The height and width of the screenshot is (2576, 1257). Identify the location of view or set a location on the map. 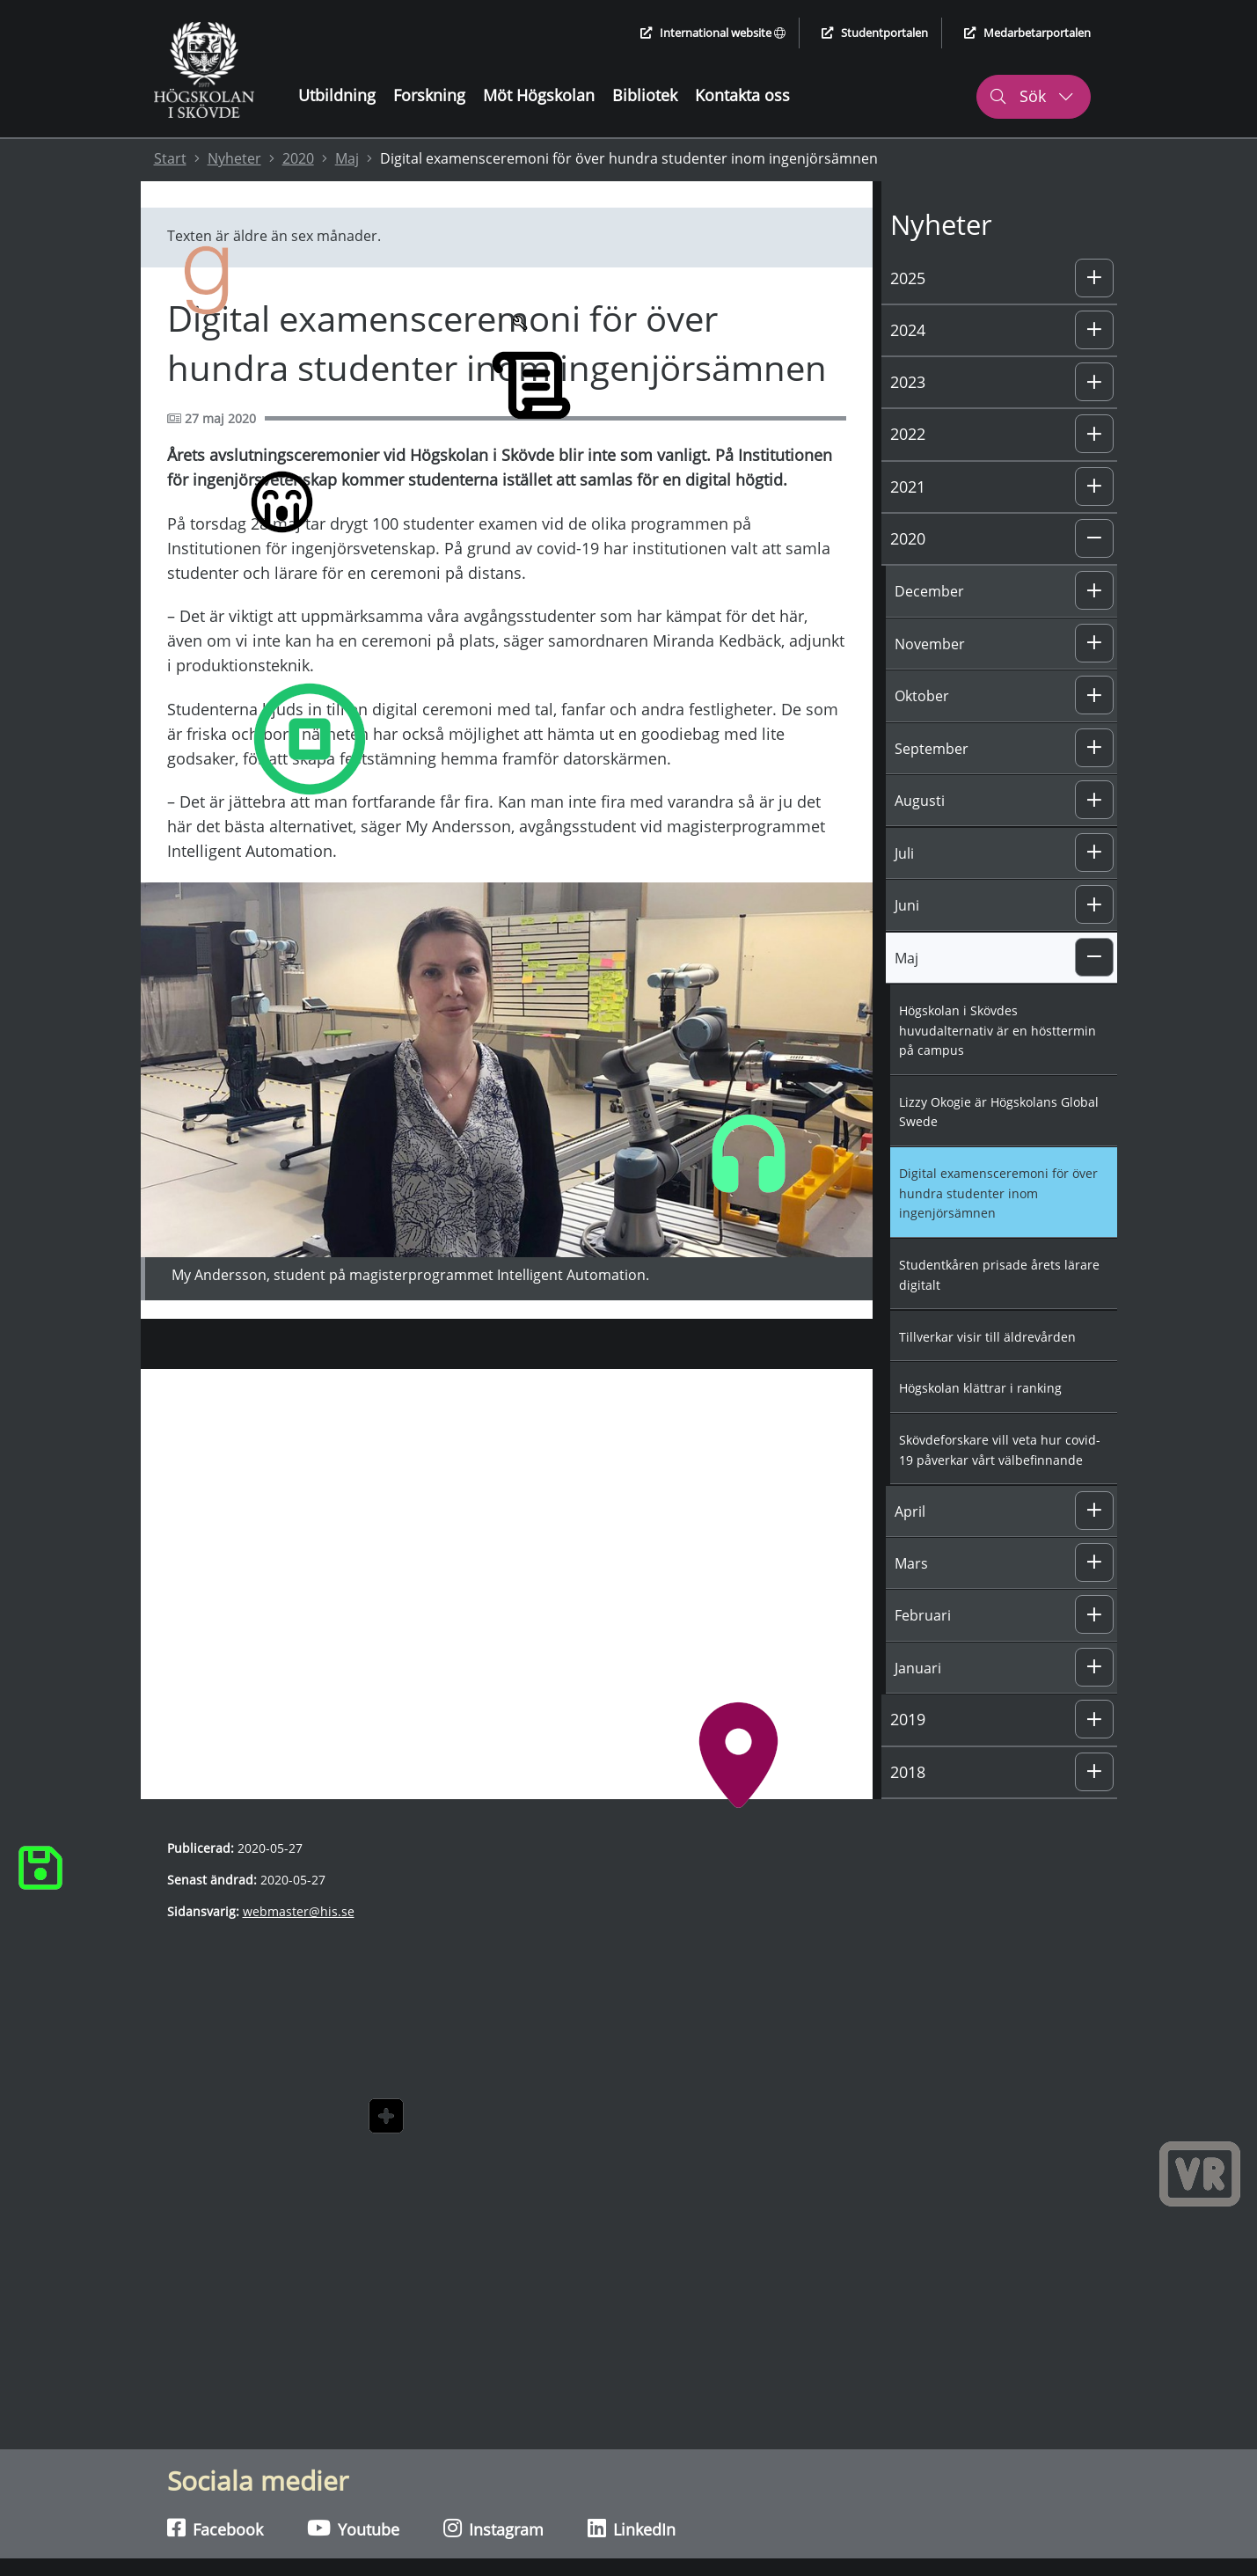
(738, 1754).